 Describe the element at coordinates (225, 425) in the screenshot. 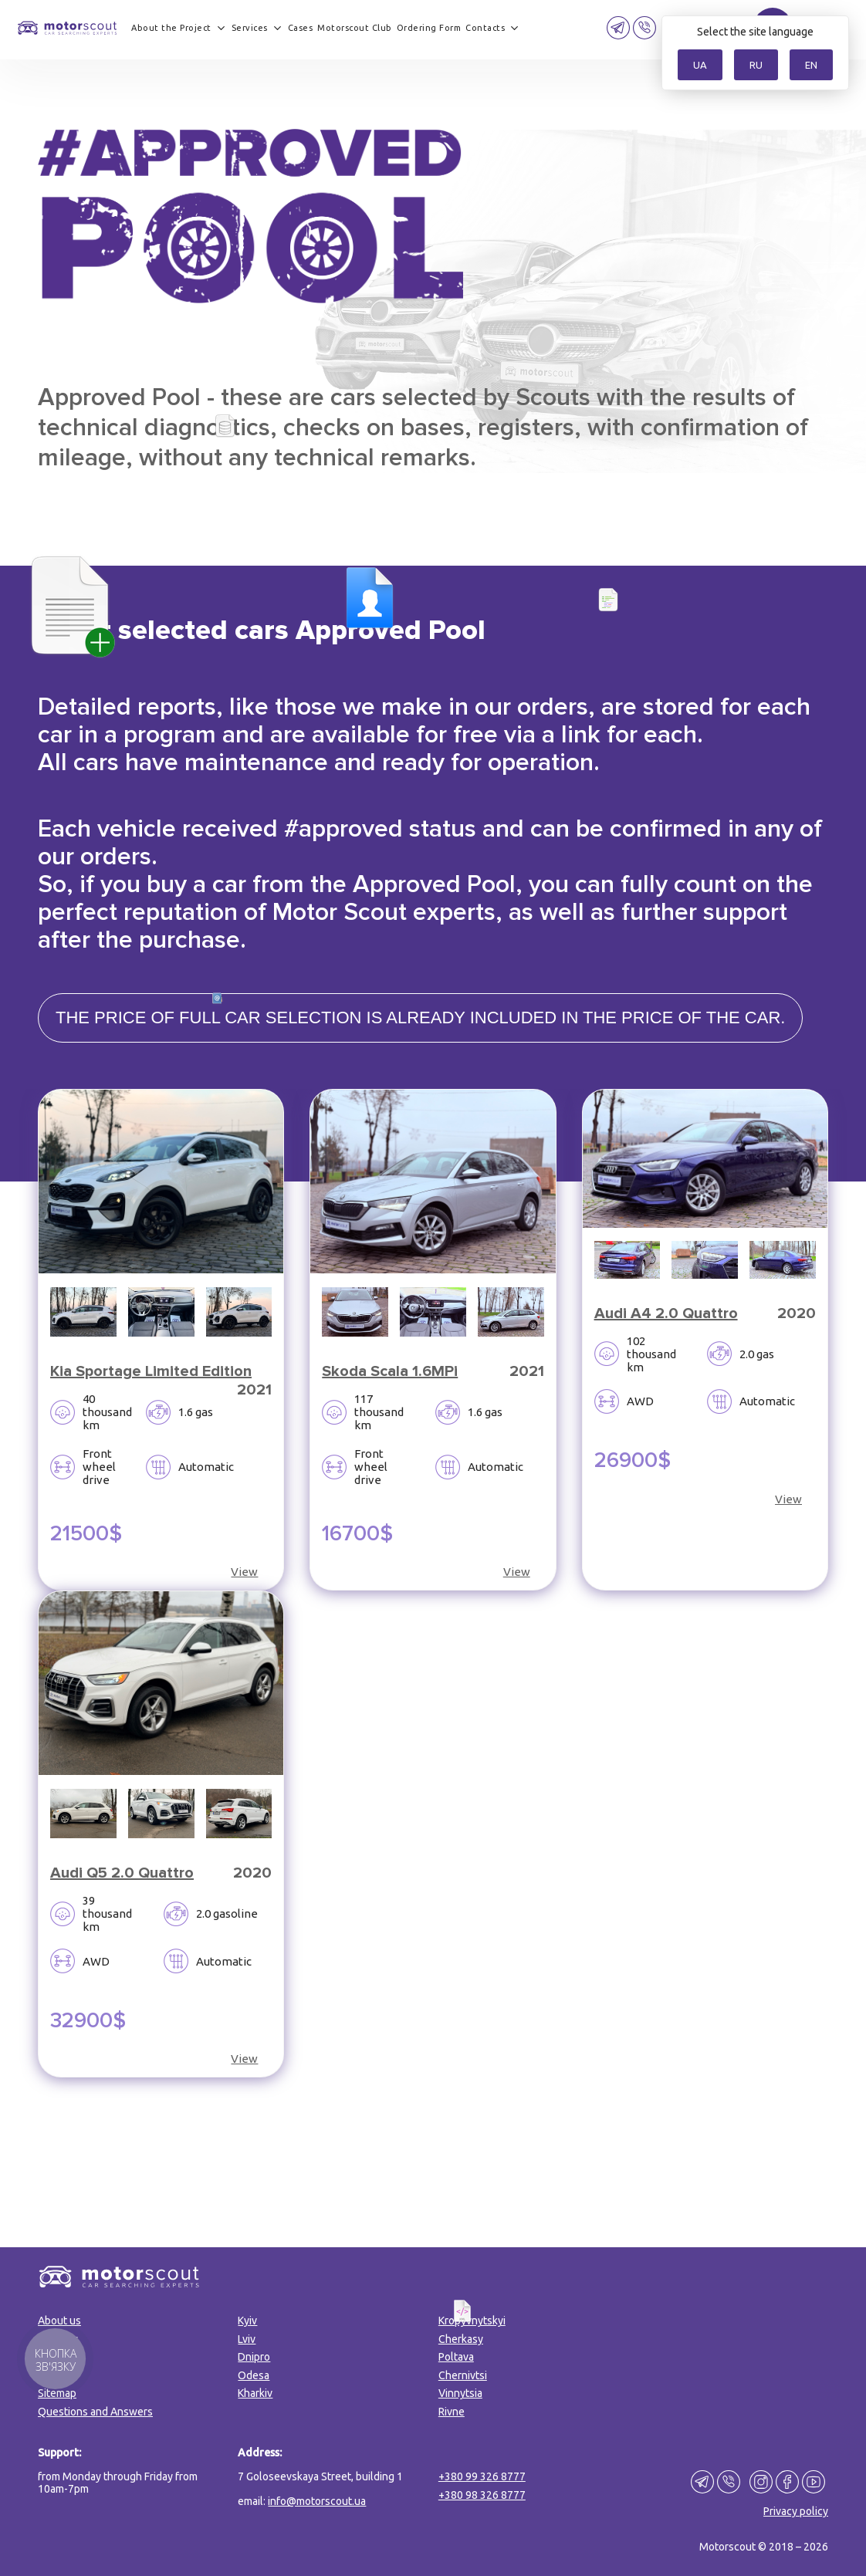

I see `indicates a SQL database file` at that location.